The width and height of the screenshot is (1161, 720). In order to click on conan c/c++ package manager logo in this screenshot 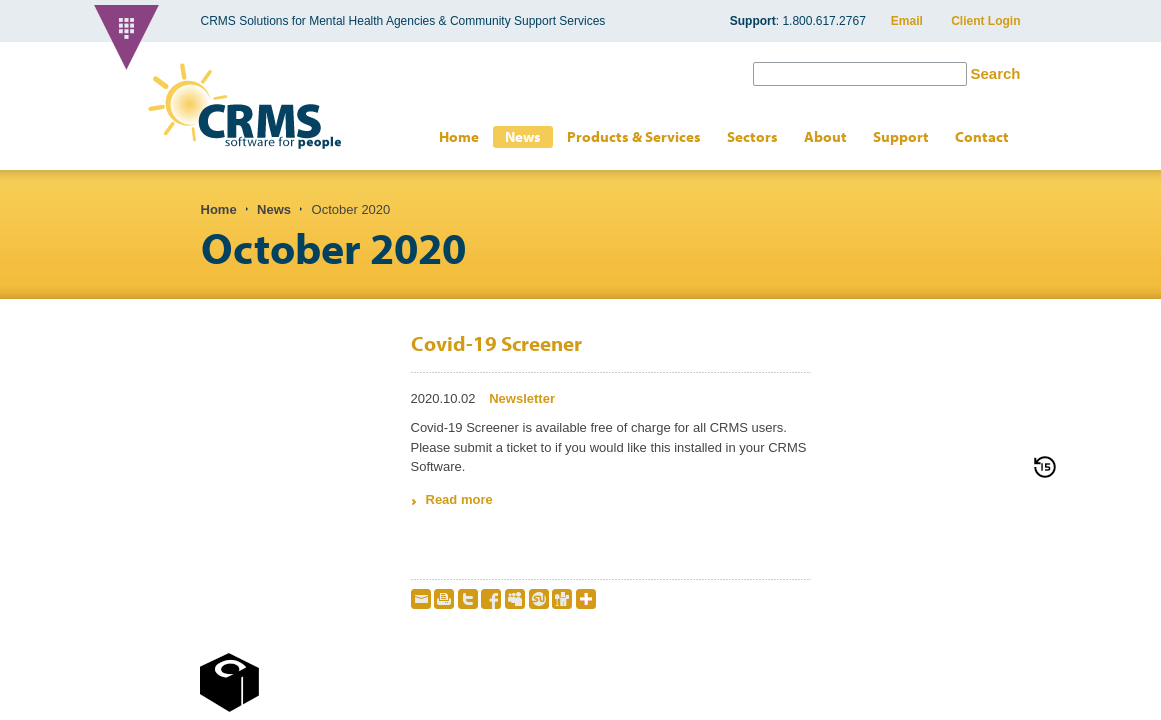, I will do `click(229, 682)`.